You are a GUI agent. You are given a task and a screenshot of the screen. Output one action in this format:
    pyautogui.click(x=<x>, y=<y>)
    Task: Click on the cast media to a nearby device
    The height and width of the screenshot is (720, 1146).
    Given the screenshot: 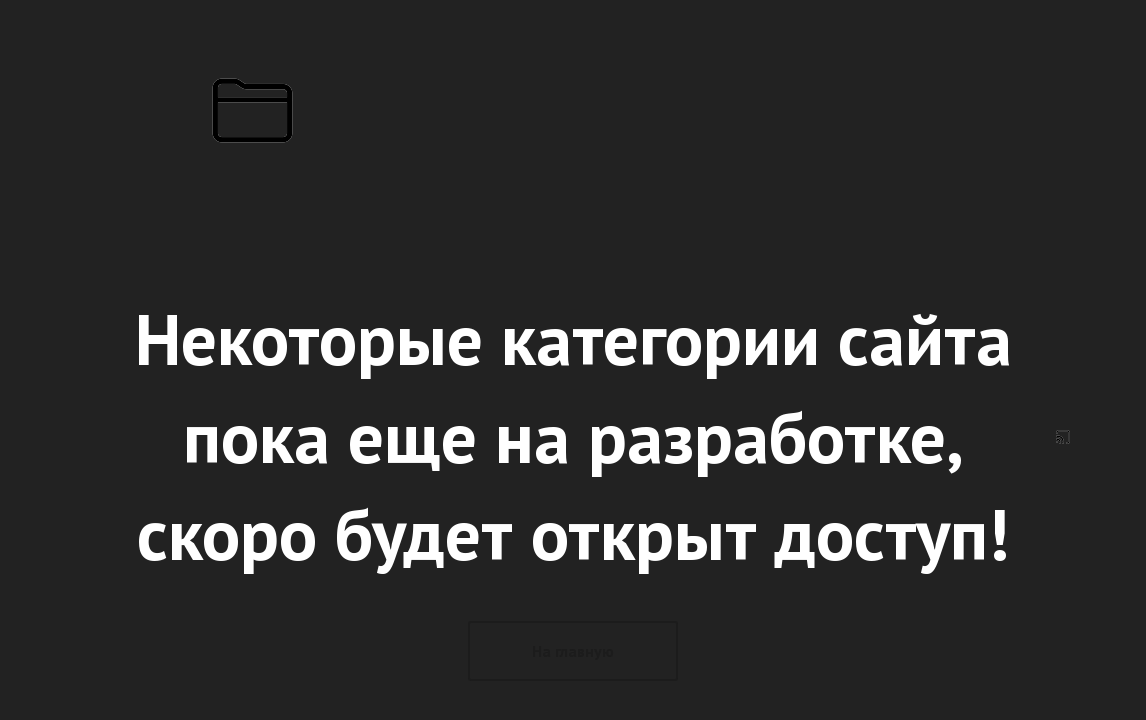 What is the action you would take?
    pyautogui.click(x=1063, y=437)
    